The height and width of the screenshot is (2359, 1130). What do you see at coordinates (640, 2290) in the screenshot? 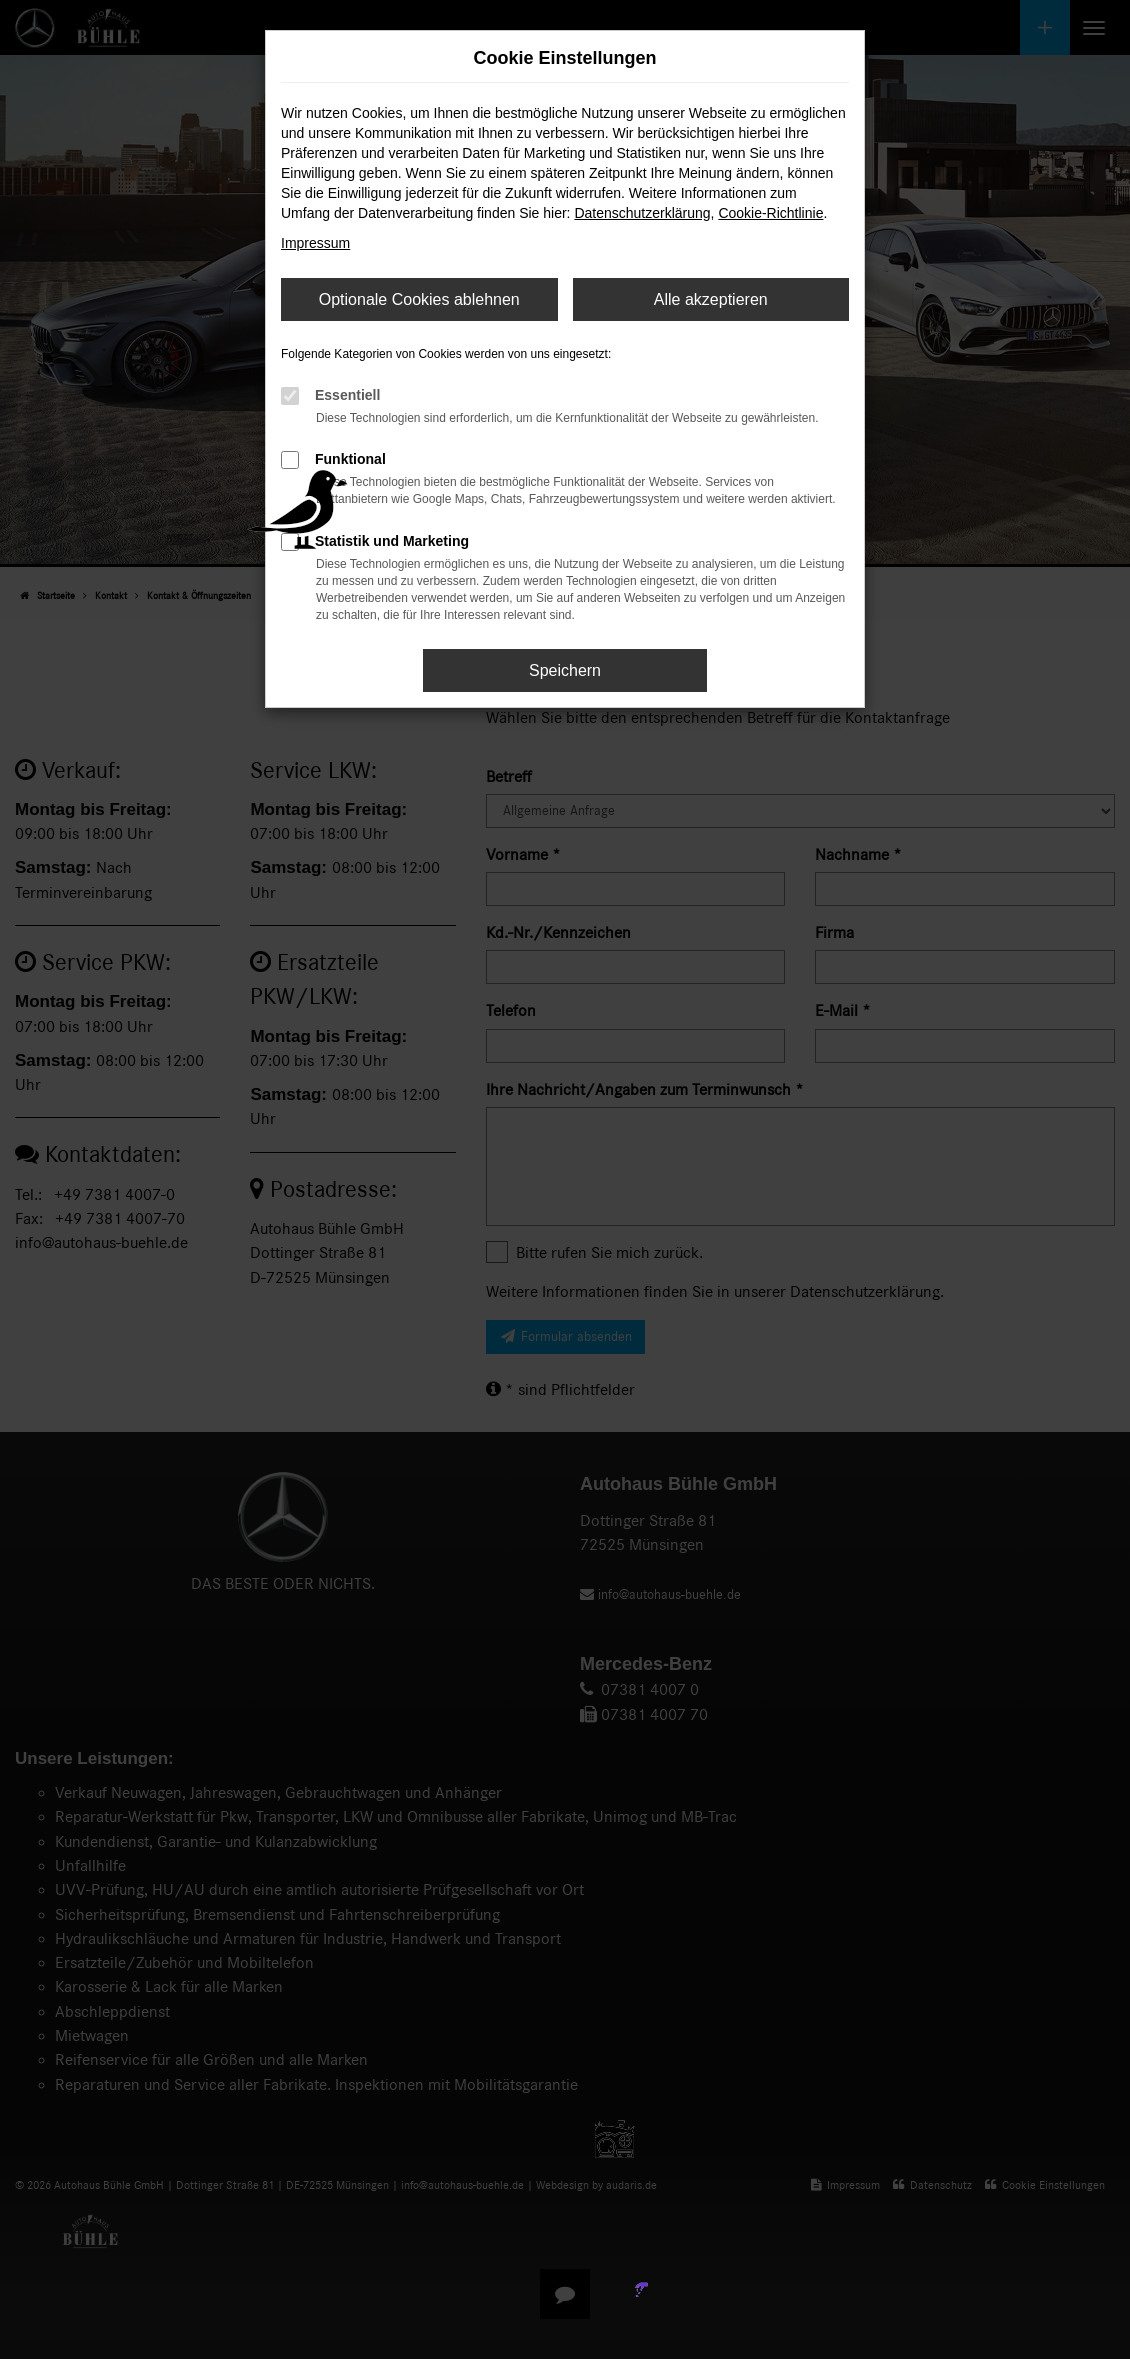
I see `make a payment or purchase` at bounding box center [640, 2290].